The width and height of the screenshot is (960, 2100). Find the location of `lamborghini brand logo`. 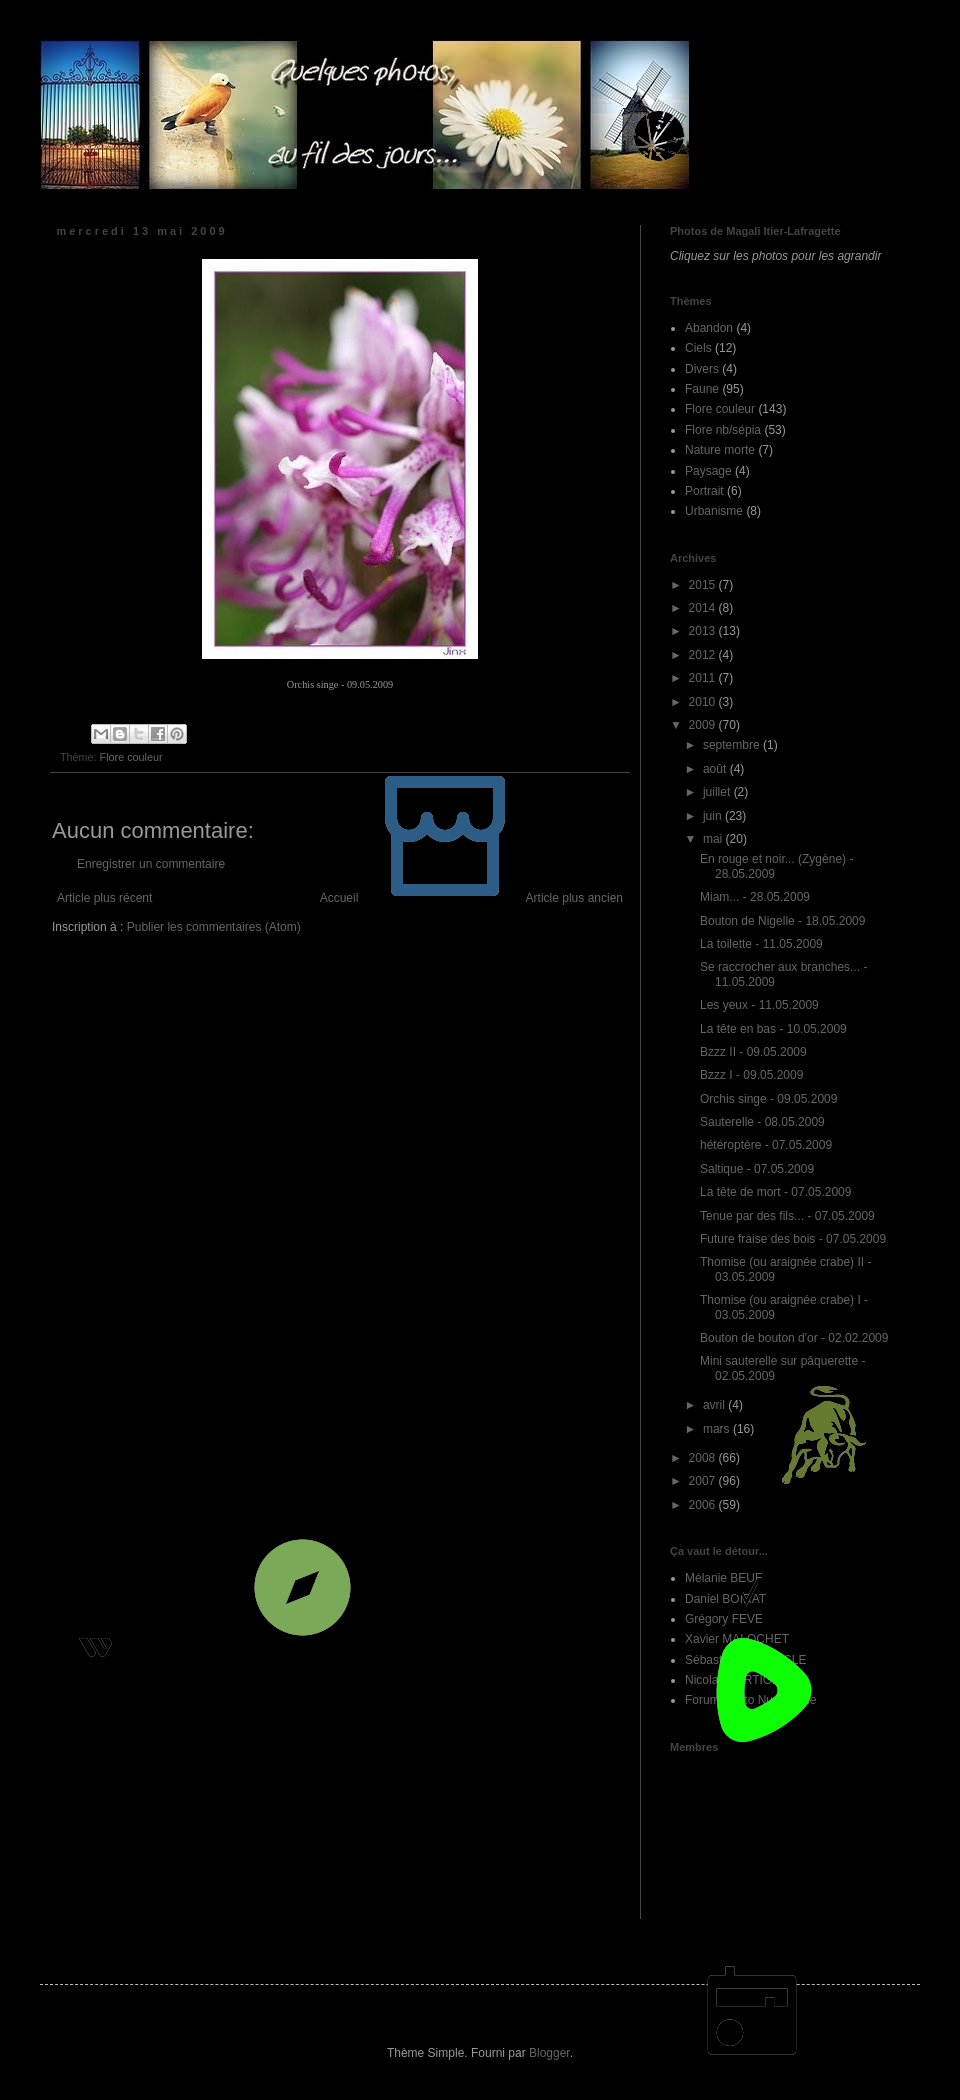

lamborghini brand logo is located at coordinates (824, 1435).